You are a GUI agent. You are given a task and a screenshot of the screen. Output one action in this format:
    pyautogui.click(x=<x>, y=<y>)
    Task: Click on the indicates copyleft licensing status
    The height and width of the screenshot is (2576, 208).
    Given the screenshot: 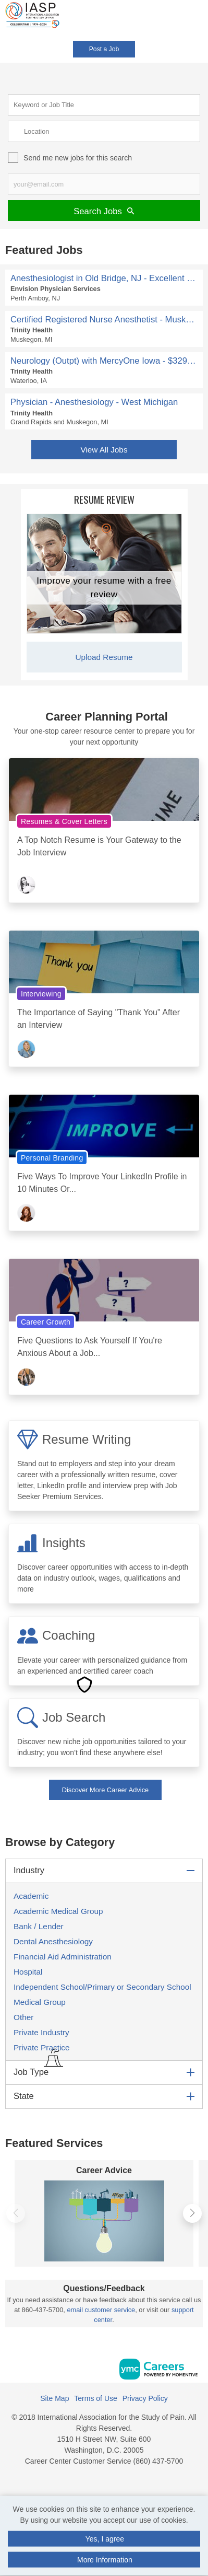 What is the action you would take?
    pyautogui.click(x=106, y=528)
    